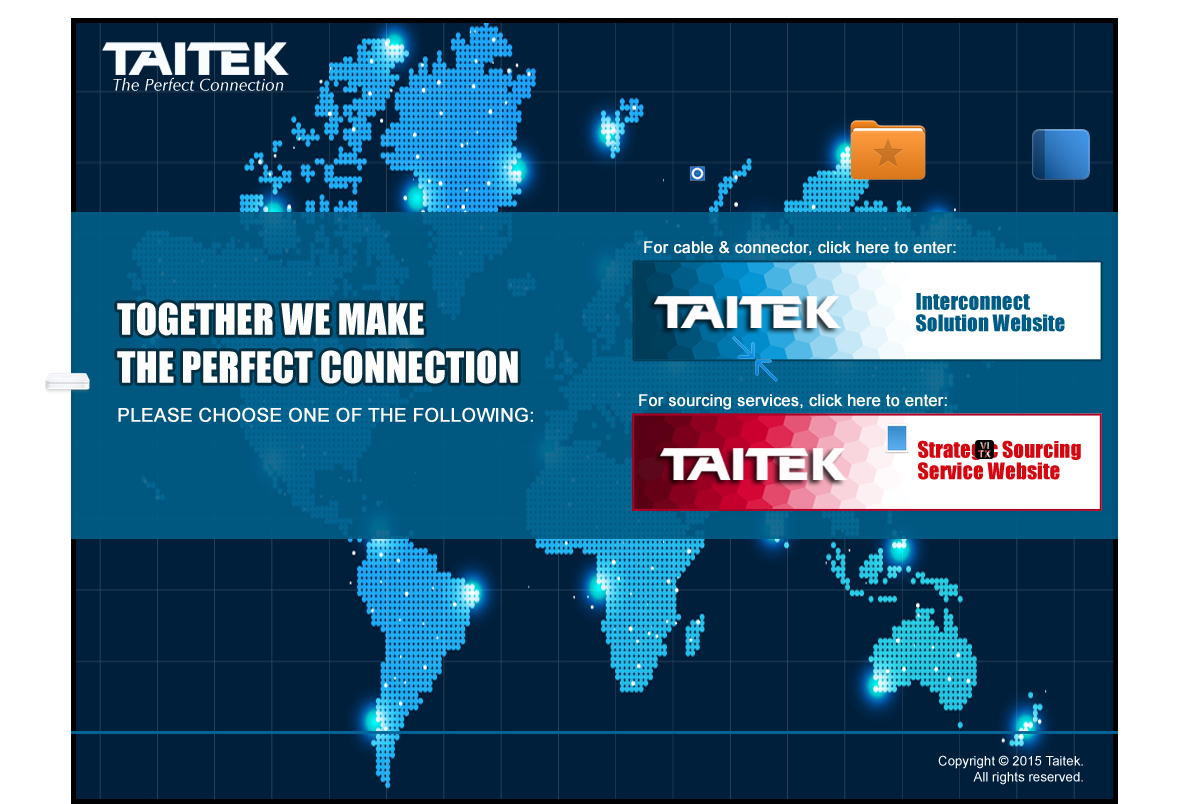 The image size is (1188, 804). What do you see at coordinates (888, 150) in the screenshot?
I see `open your bookmarked files folder` at bounding box center [888, 150].